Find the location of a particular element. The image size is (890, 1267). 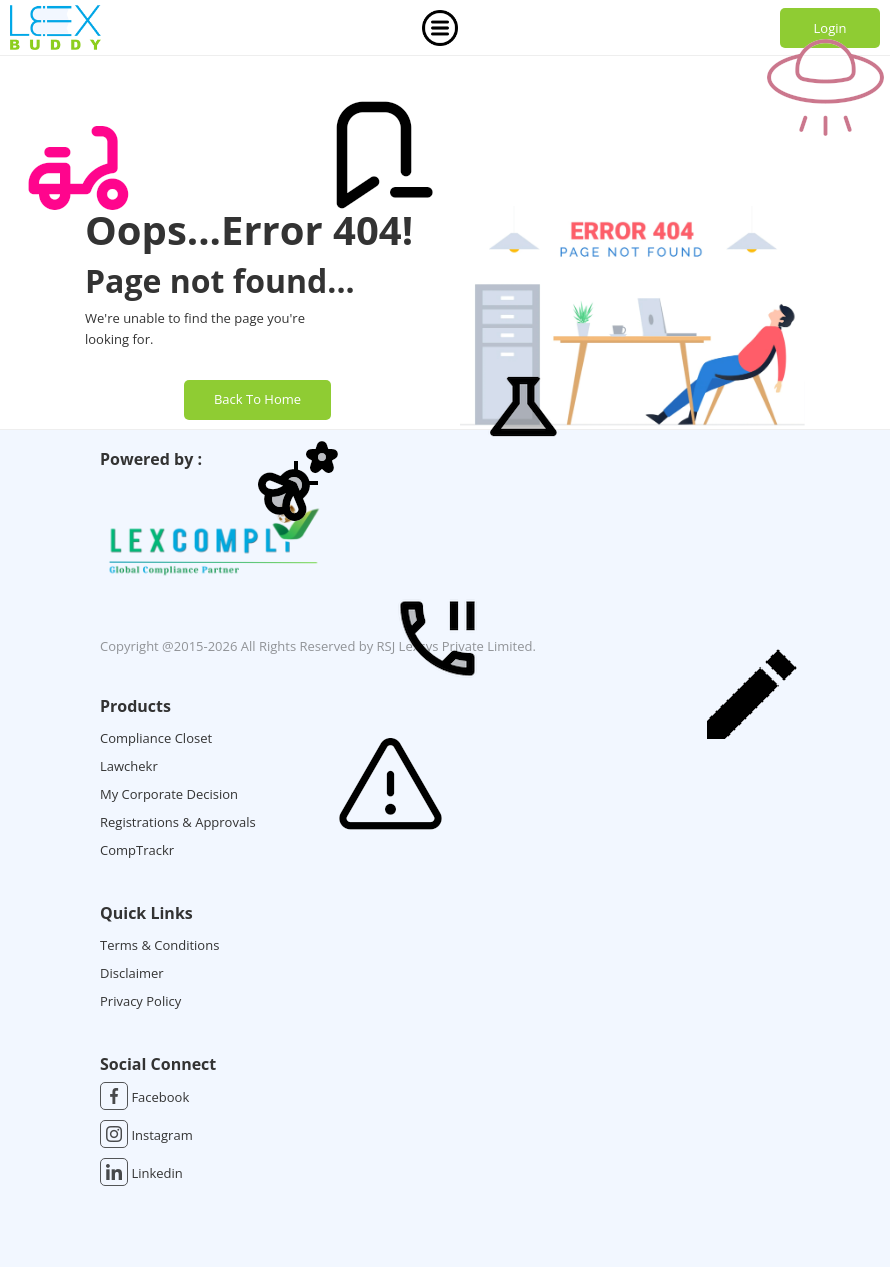

select moped or scooter delivery is located at coordinates (81, 168).